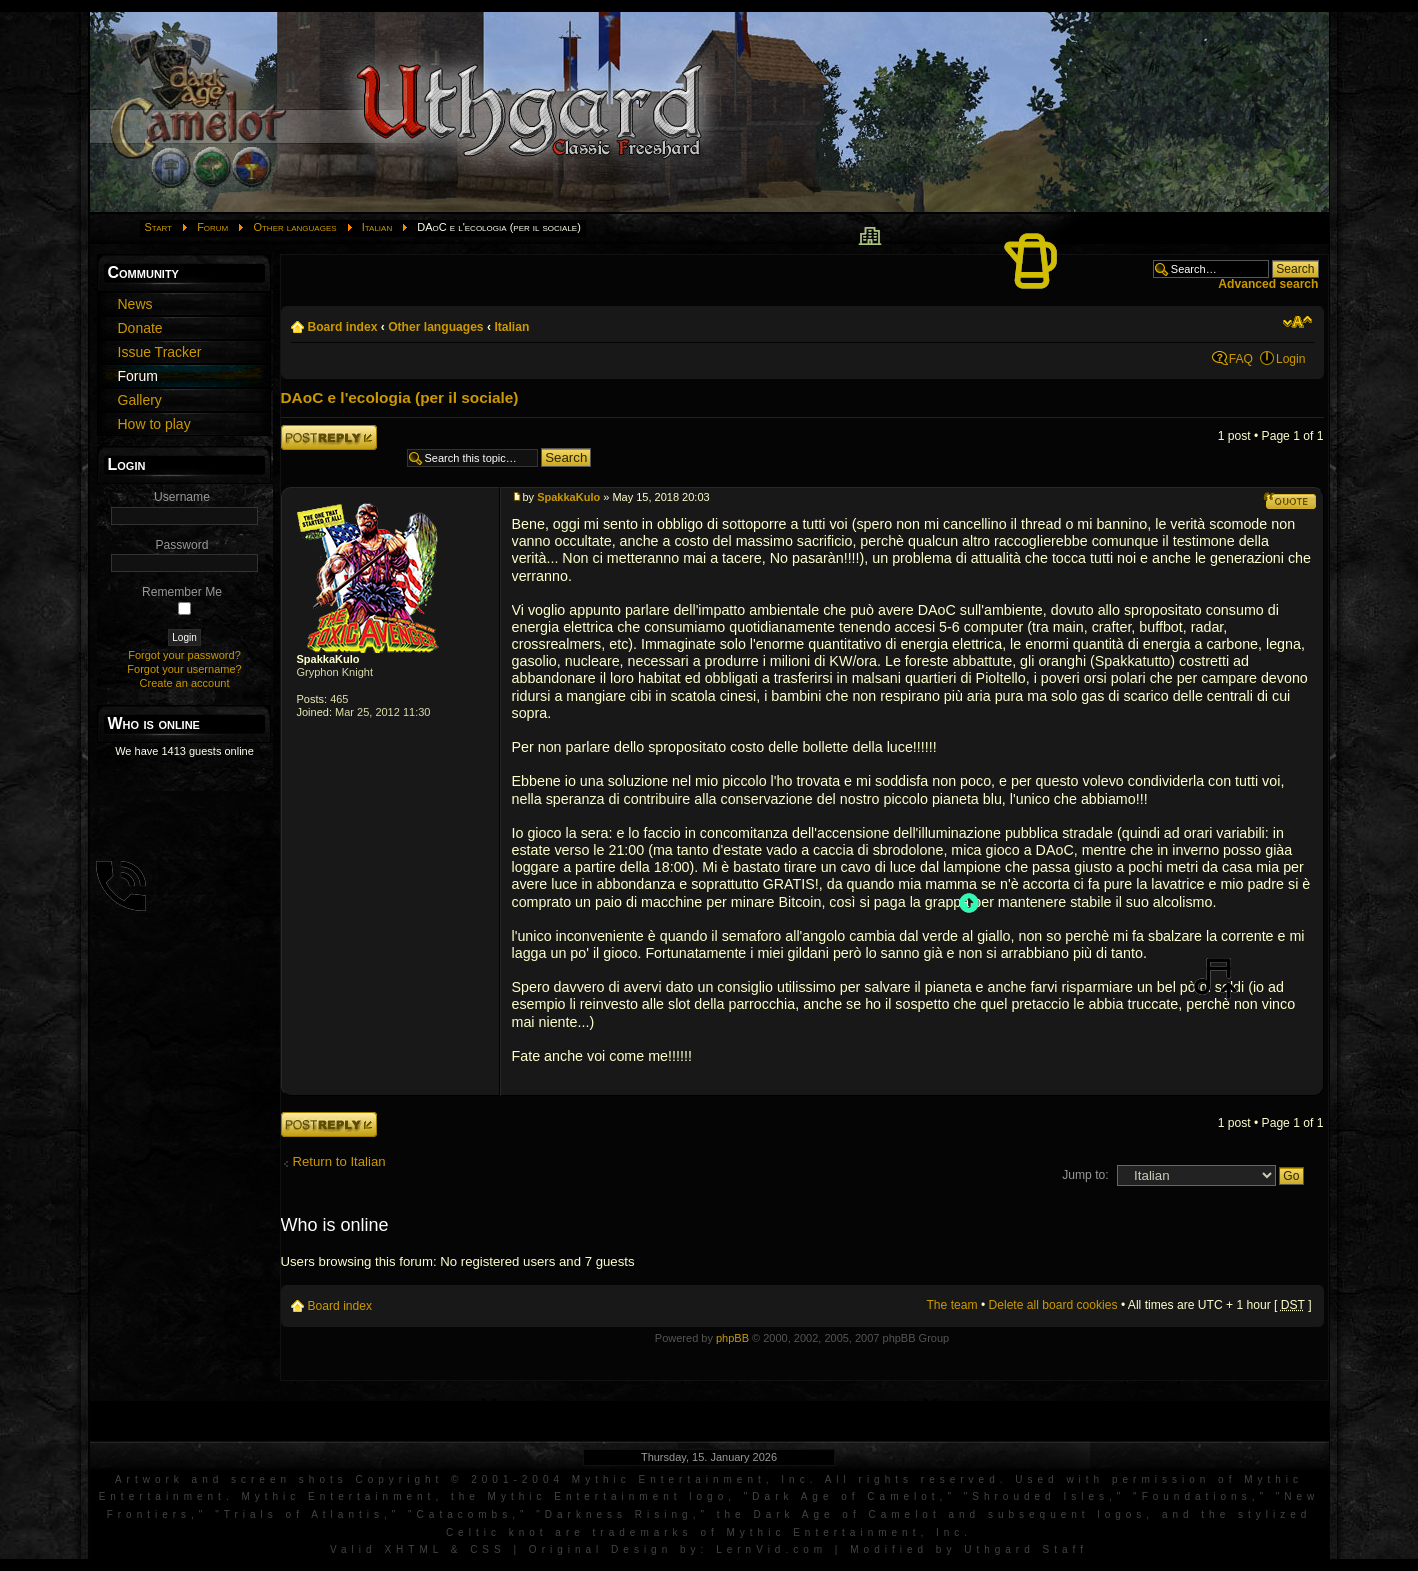 This screenshot has height=1571, width=1418. What do you see at coordinates (969, 903) in the screenshot?
I see `upload a file or document` at bounding box center [969, 903].